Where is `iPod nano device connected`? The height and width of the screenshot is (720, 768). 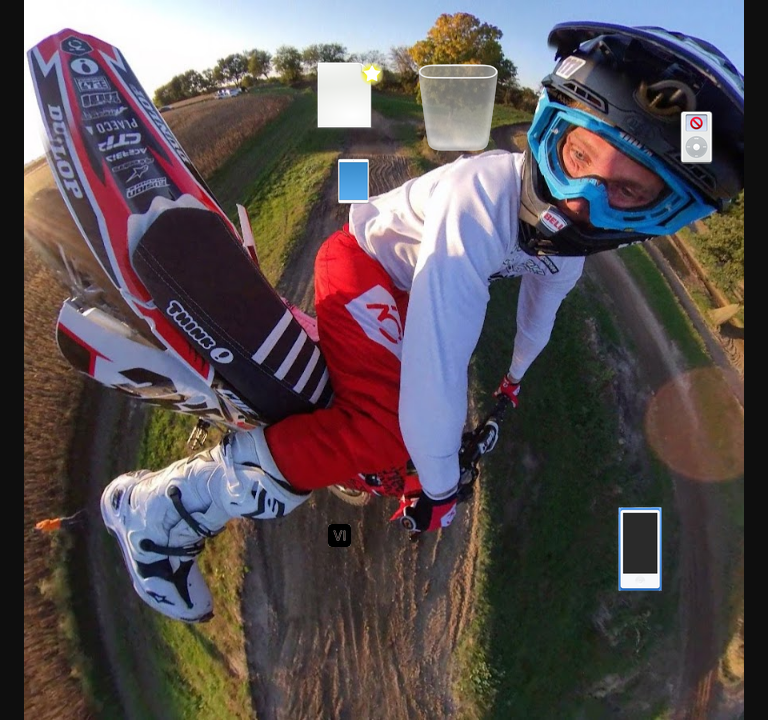 iPod nano device connected is located at coordinates (640, 549).